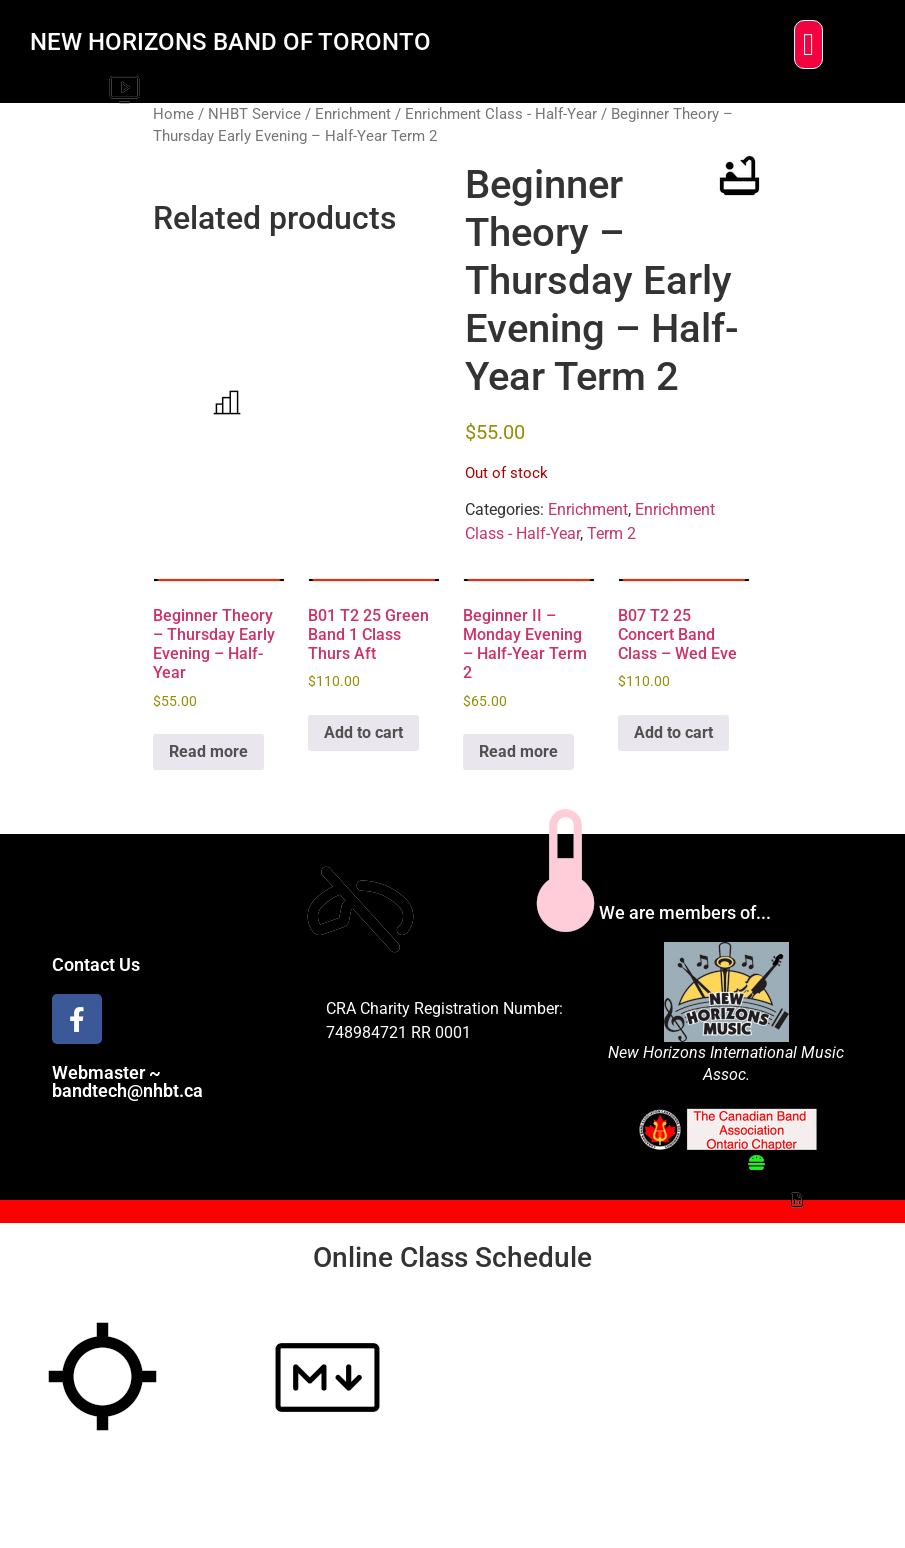 The image size is (905, 1548). What do you see at coordinates (756, 1162) in the screenshot?
I see `open navigation menu` at bounding box center [756, 1162].